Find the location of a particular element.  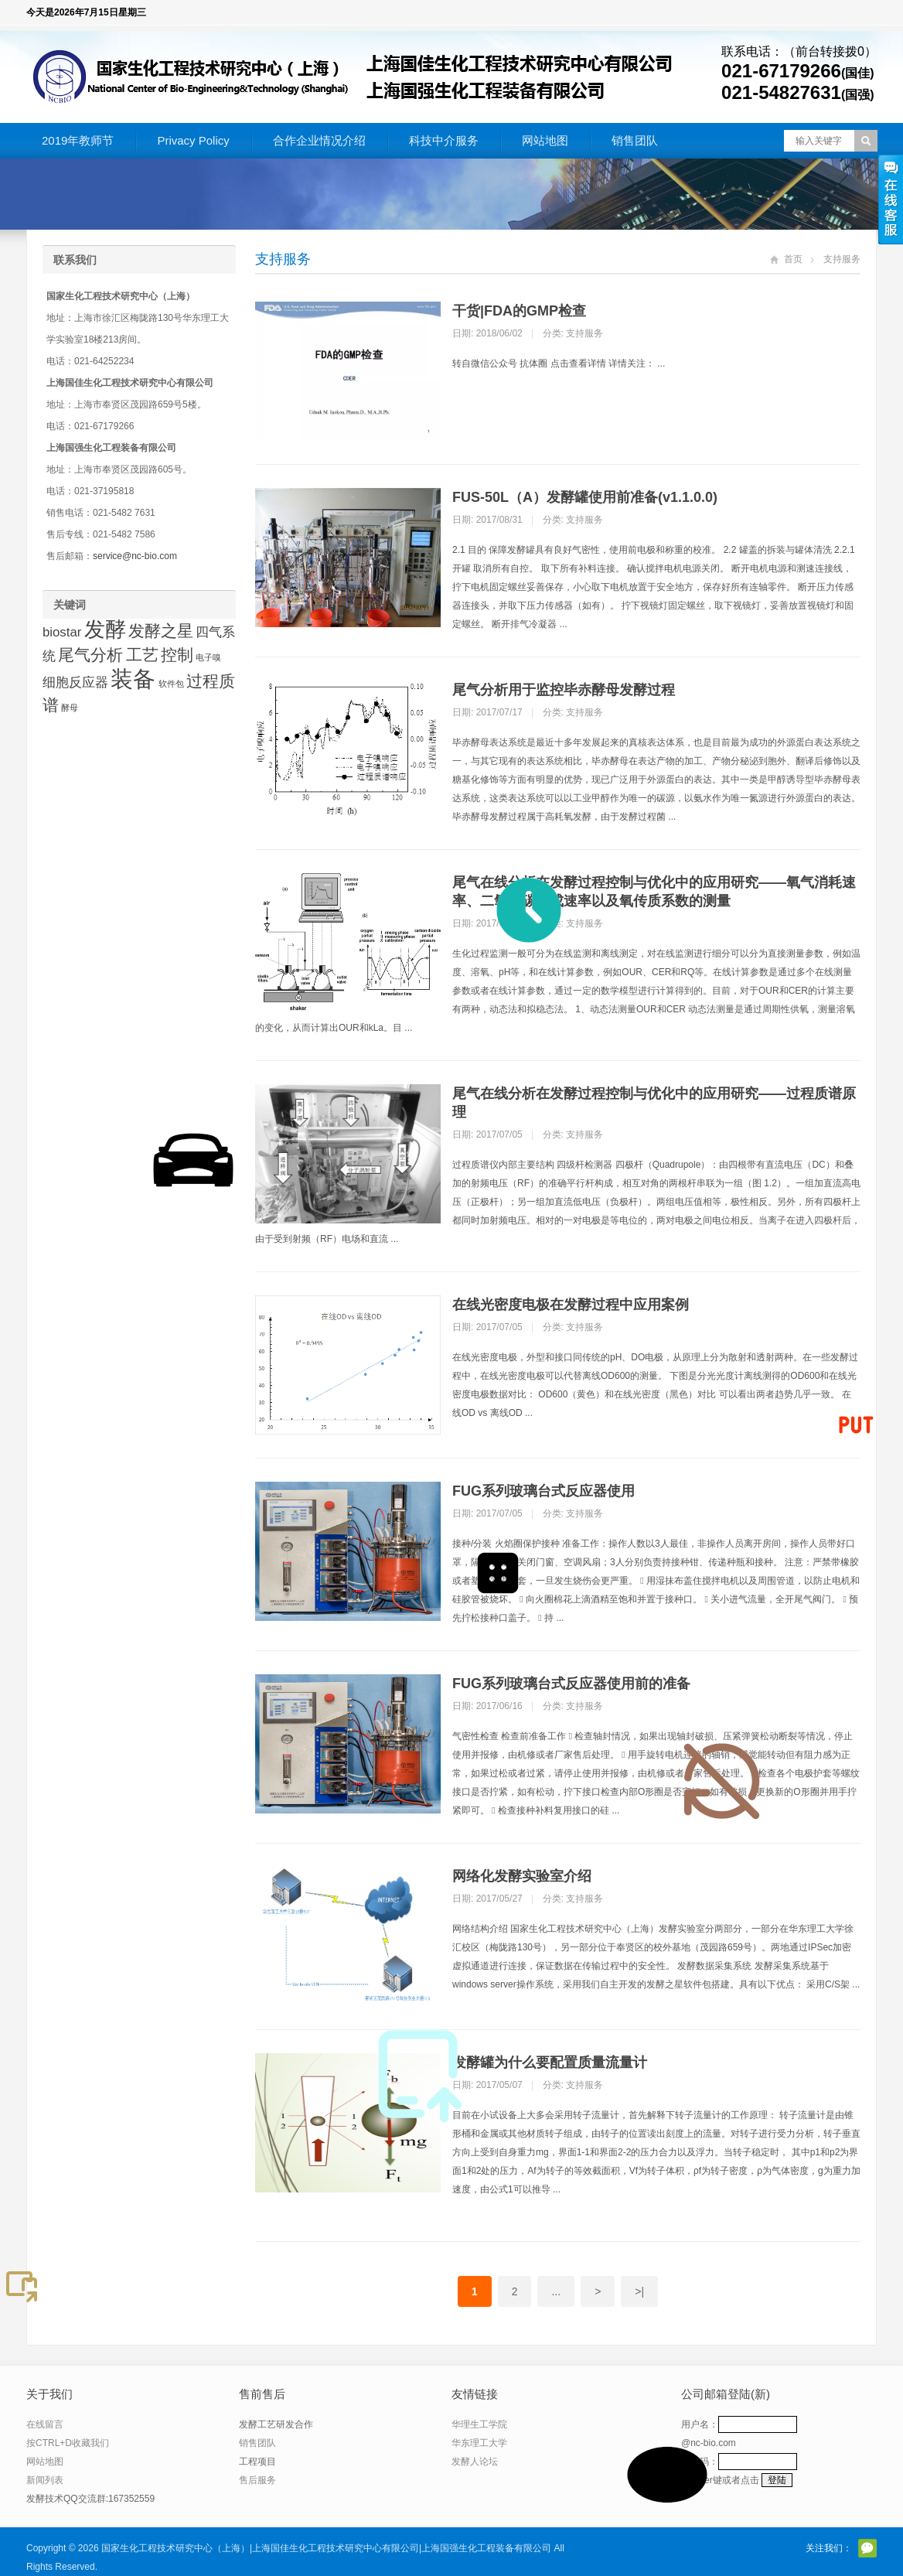

upload content to tablet device is located at coordinates (414, 2074).